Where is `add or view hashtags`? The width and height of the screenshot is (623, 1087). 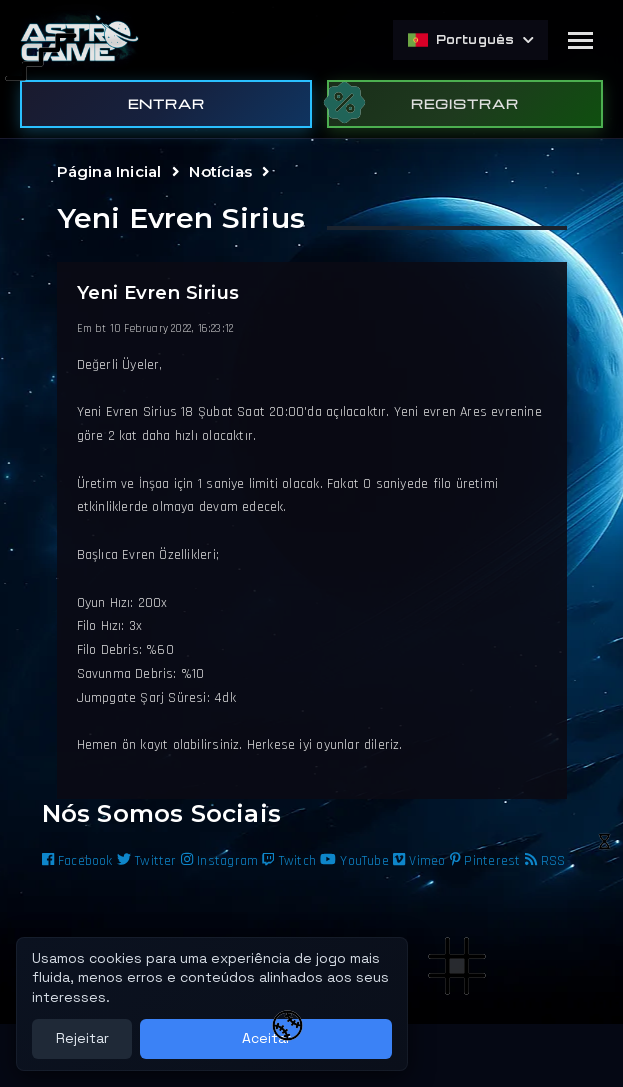
add or view hashtags is located at coordinates (457, 966).